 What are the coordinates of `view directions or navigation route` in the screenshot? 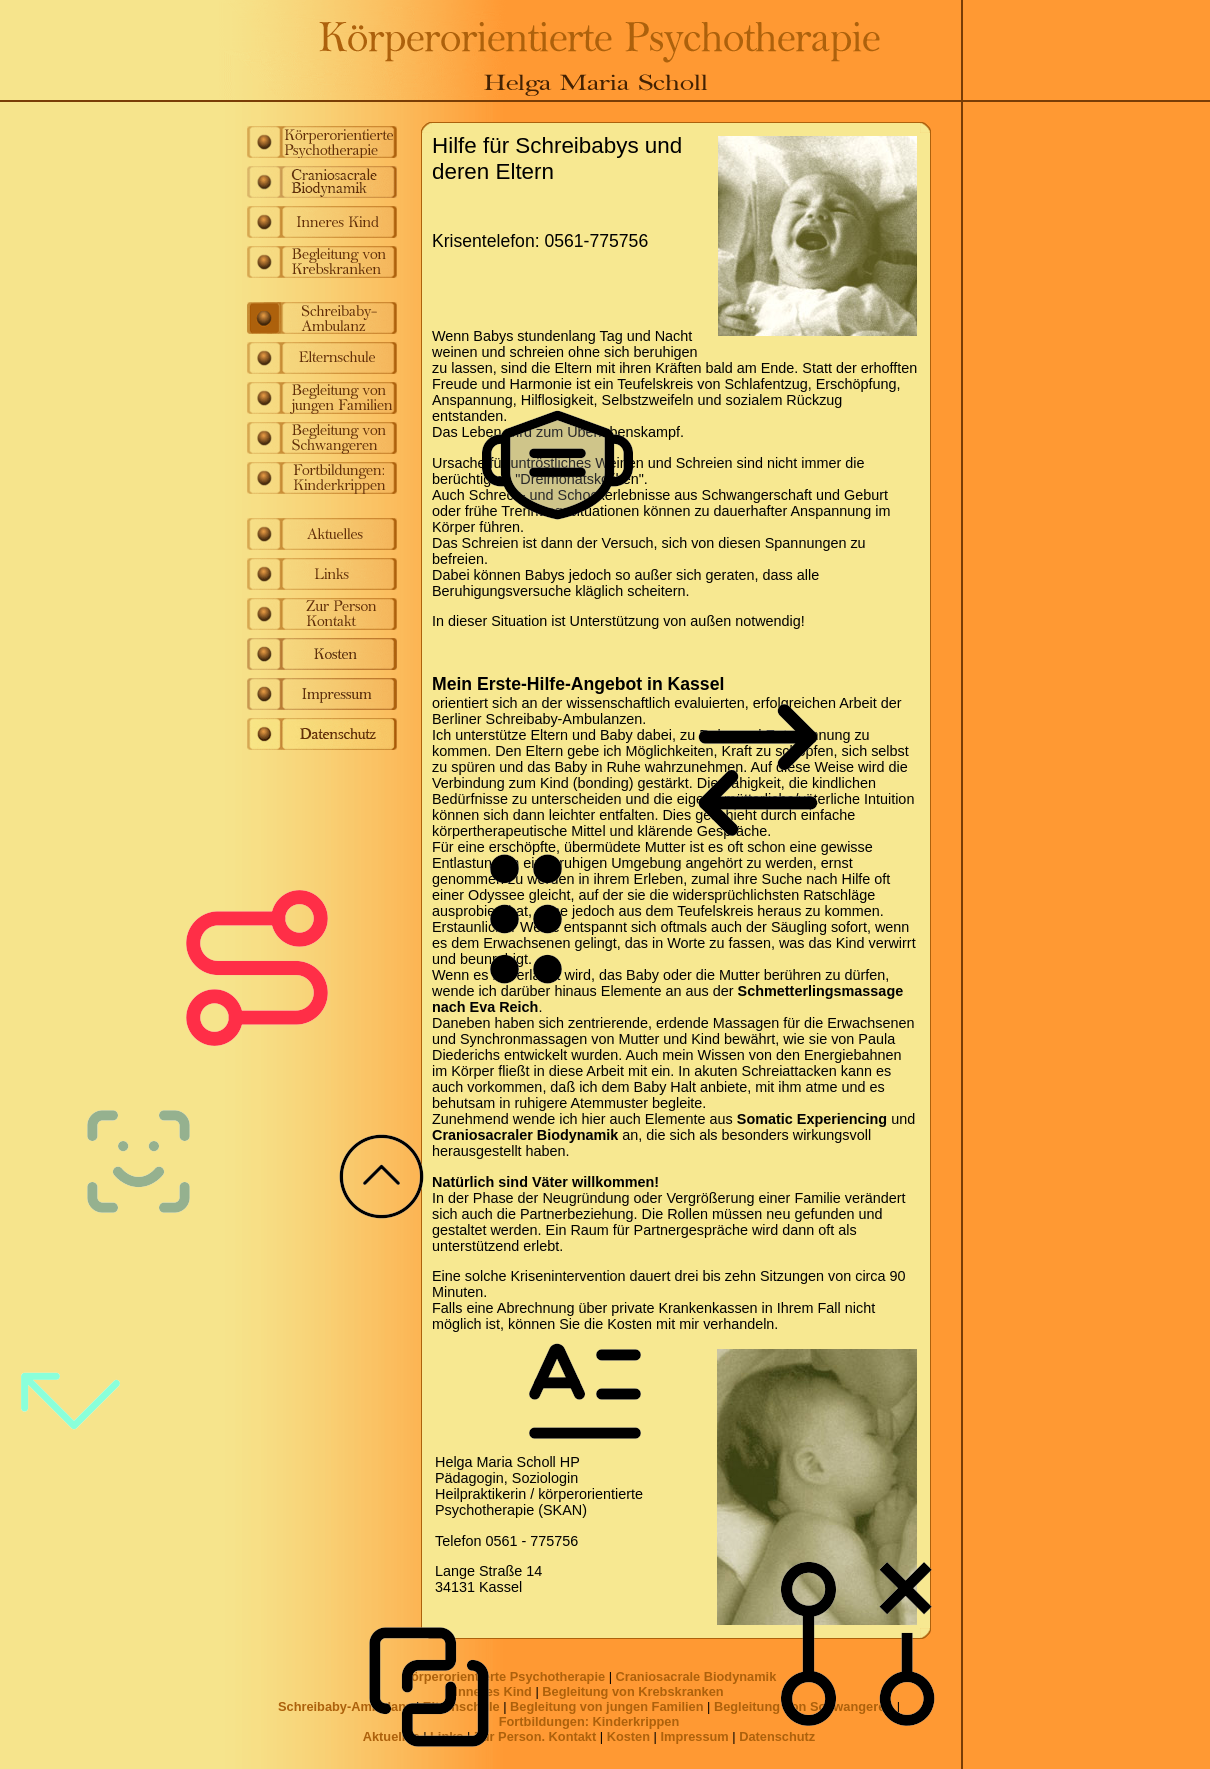 It's located at (257, 968).